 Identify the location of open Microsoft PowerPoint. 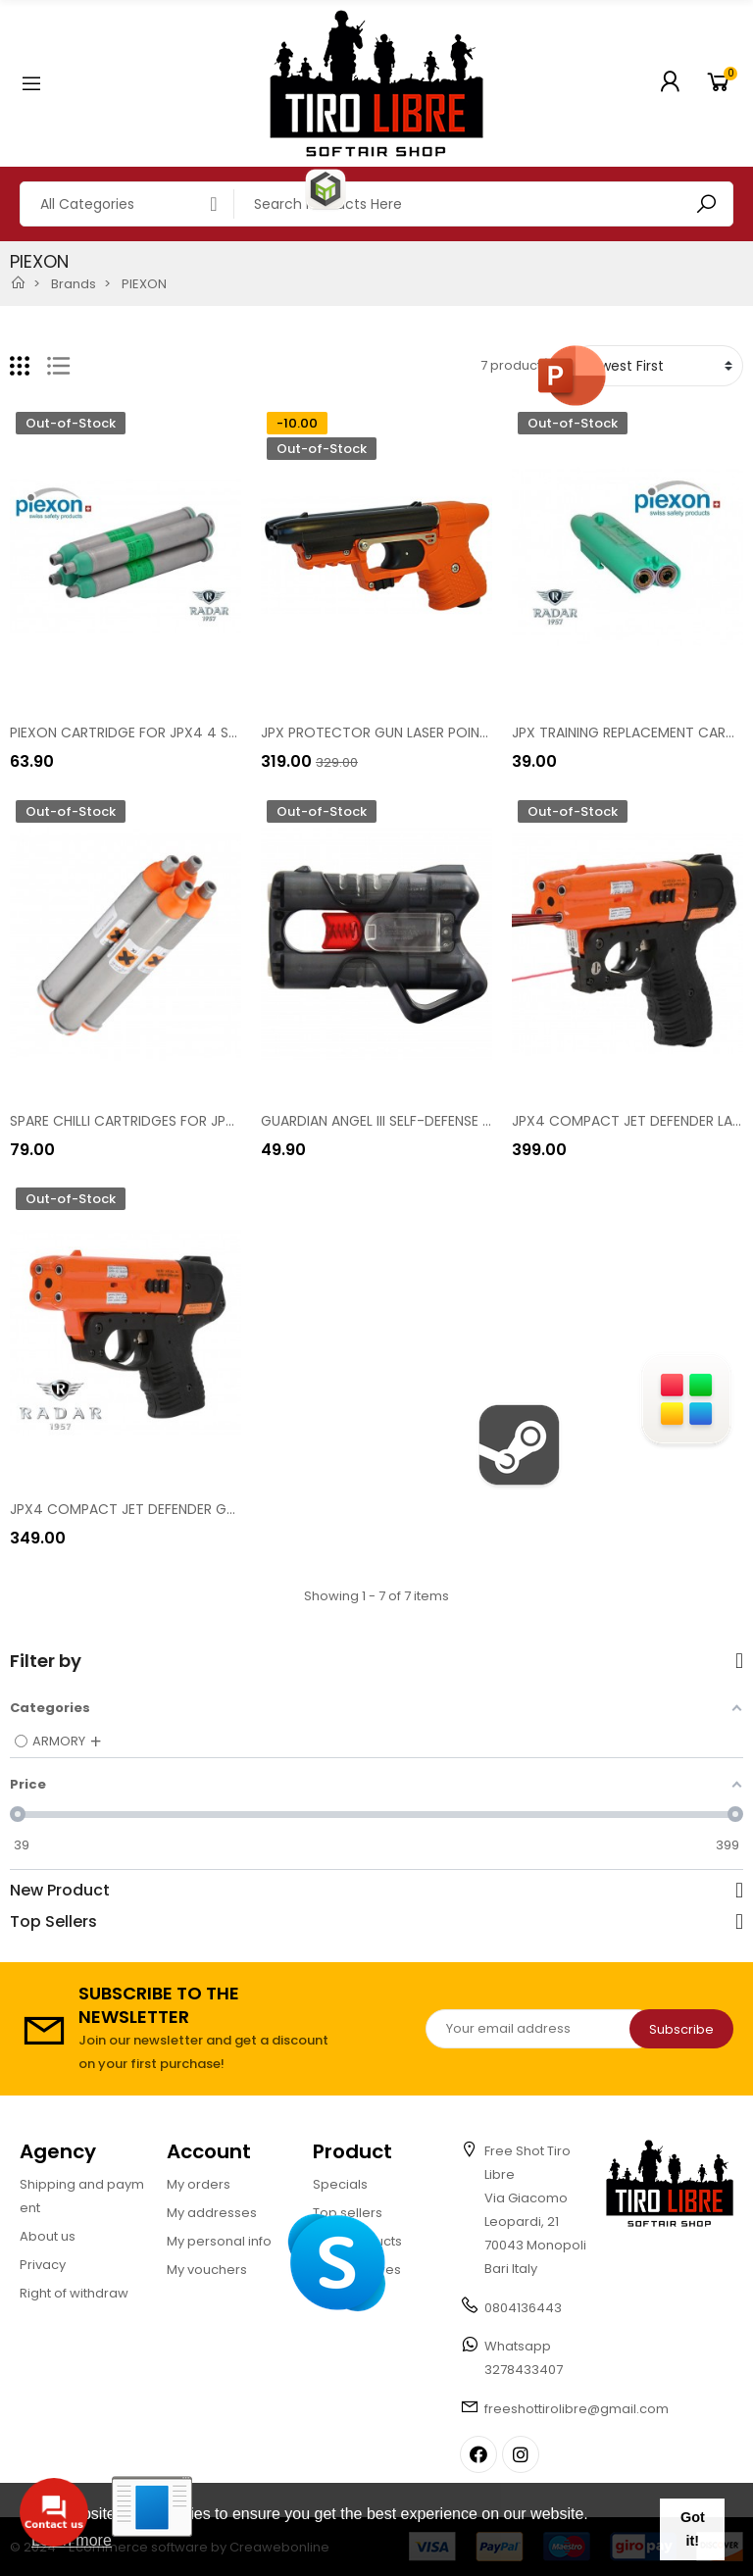
(573, 376).